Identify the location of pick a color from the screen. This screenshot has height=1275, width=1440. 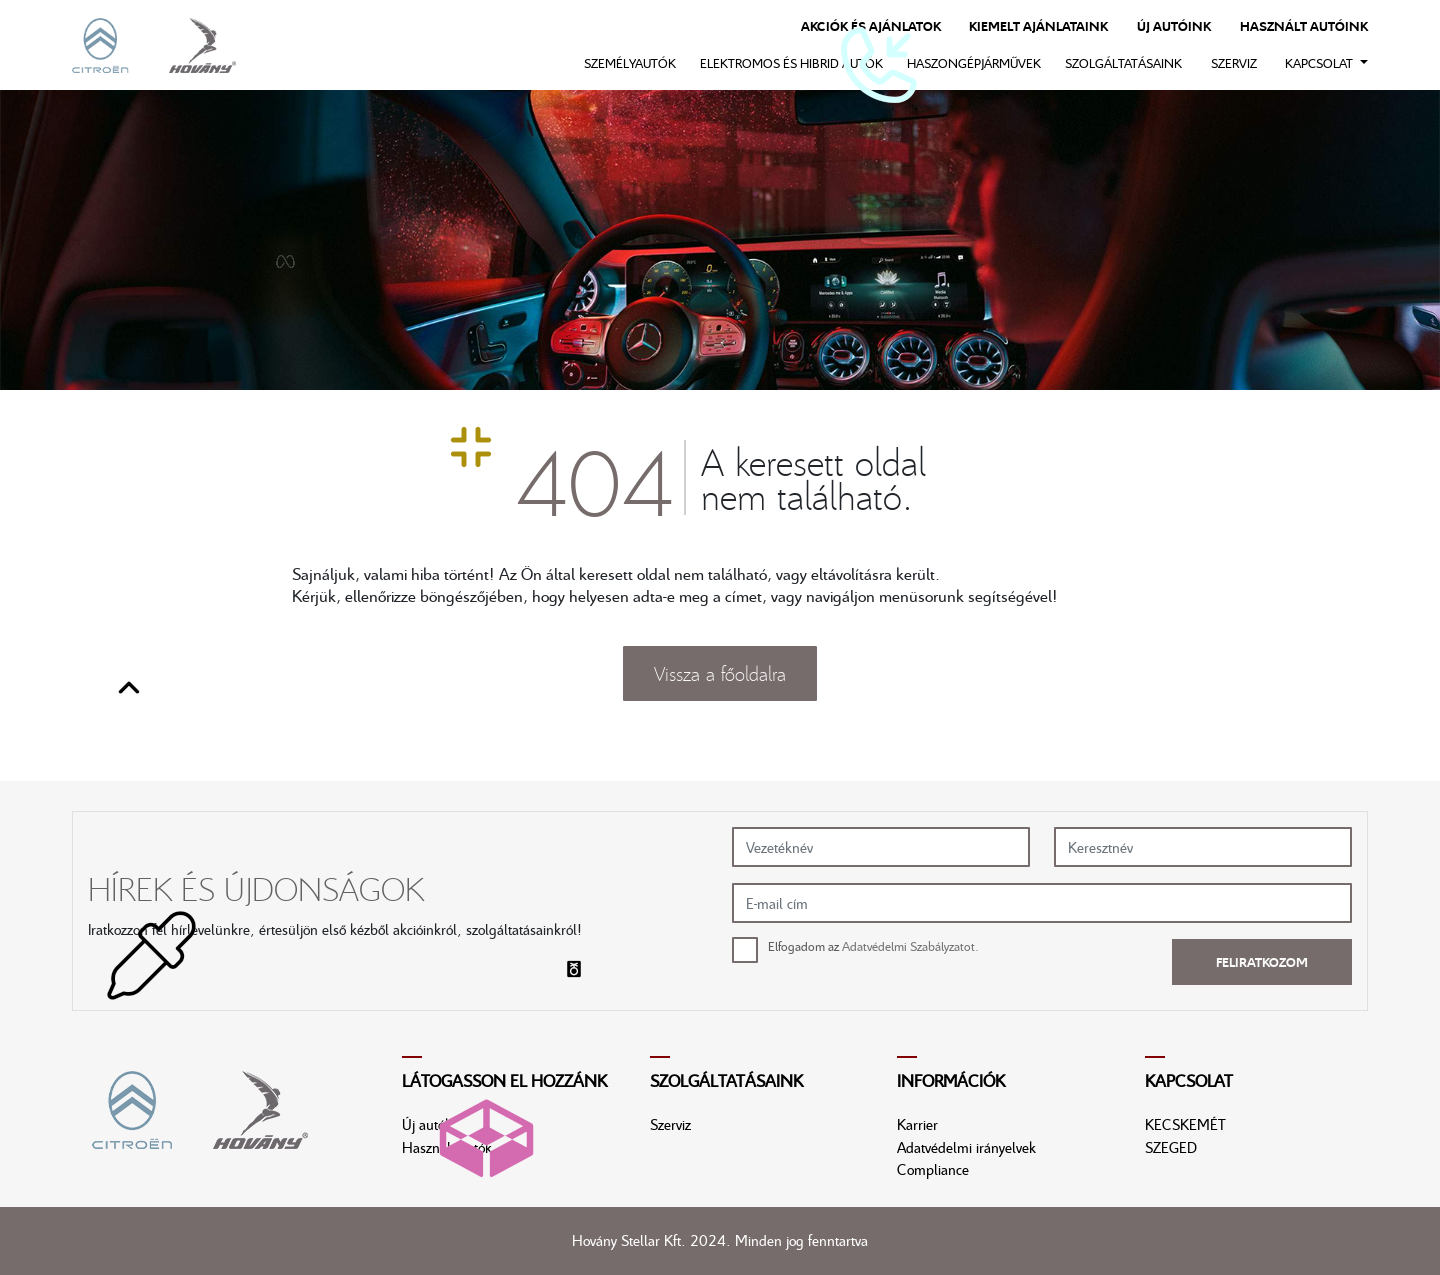
(151, 955).